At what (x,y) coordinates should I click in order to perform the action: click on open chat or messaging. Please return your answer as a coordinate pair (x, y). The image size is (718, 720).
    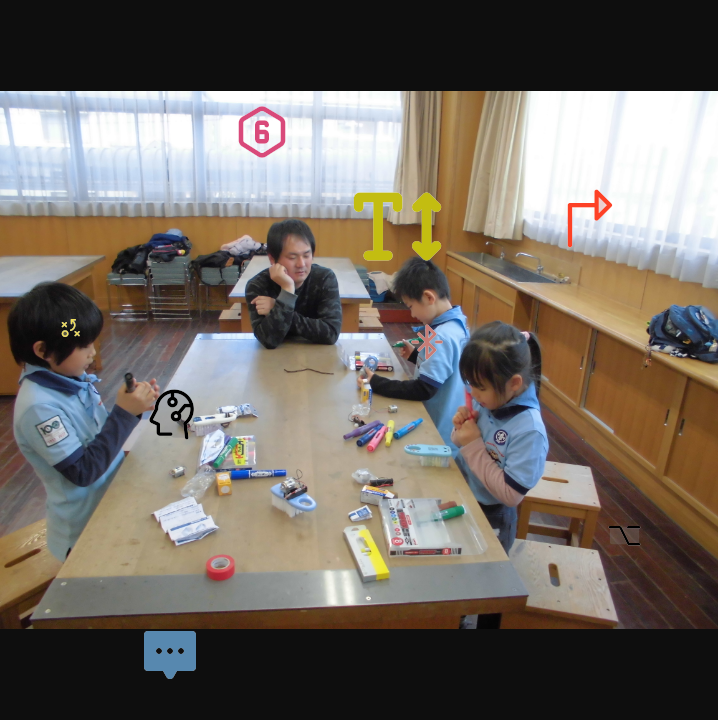
    Looking at the image, I should click on (170, 653).